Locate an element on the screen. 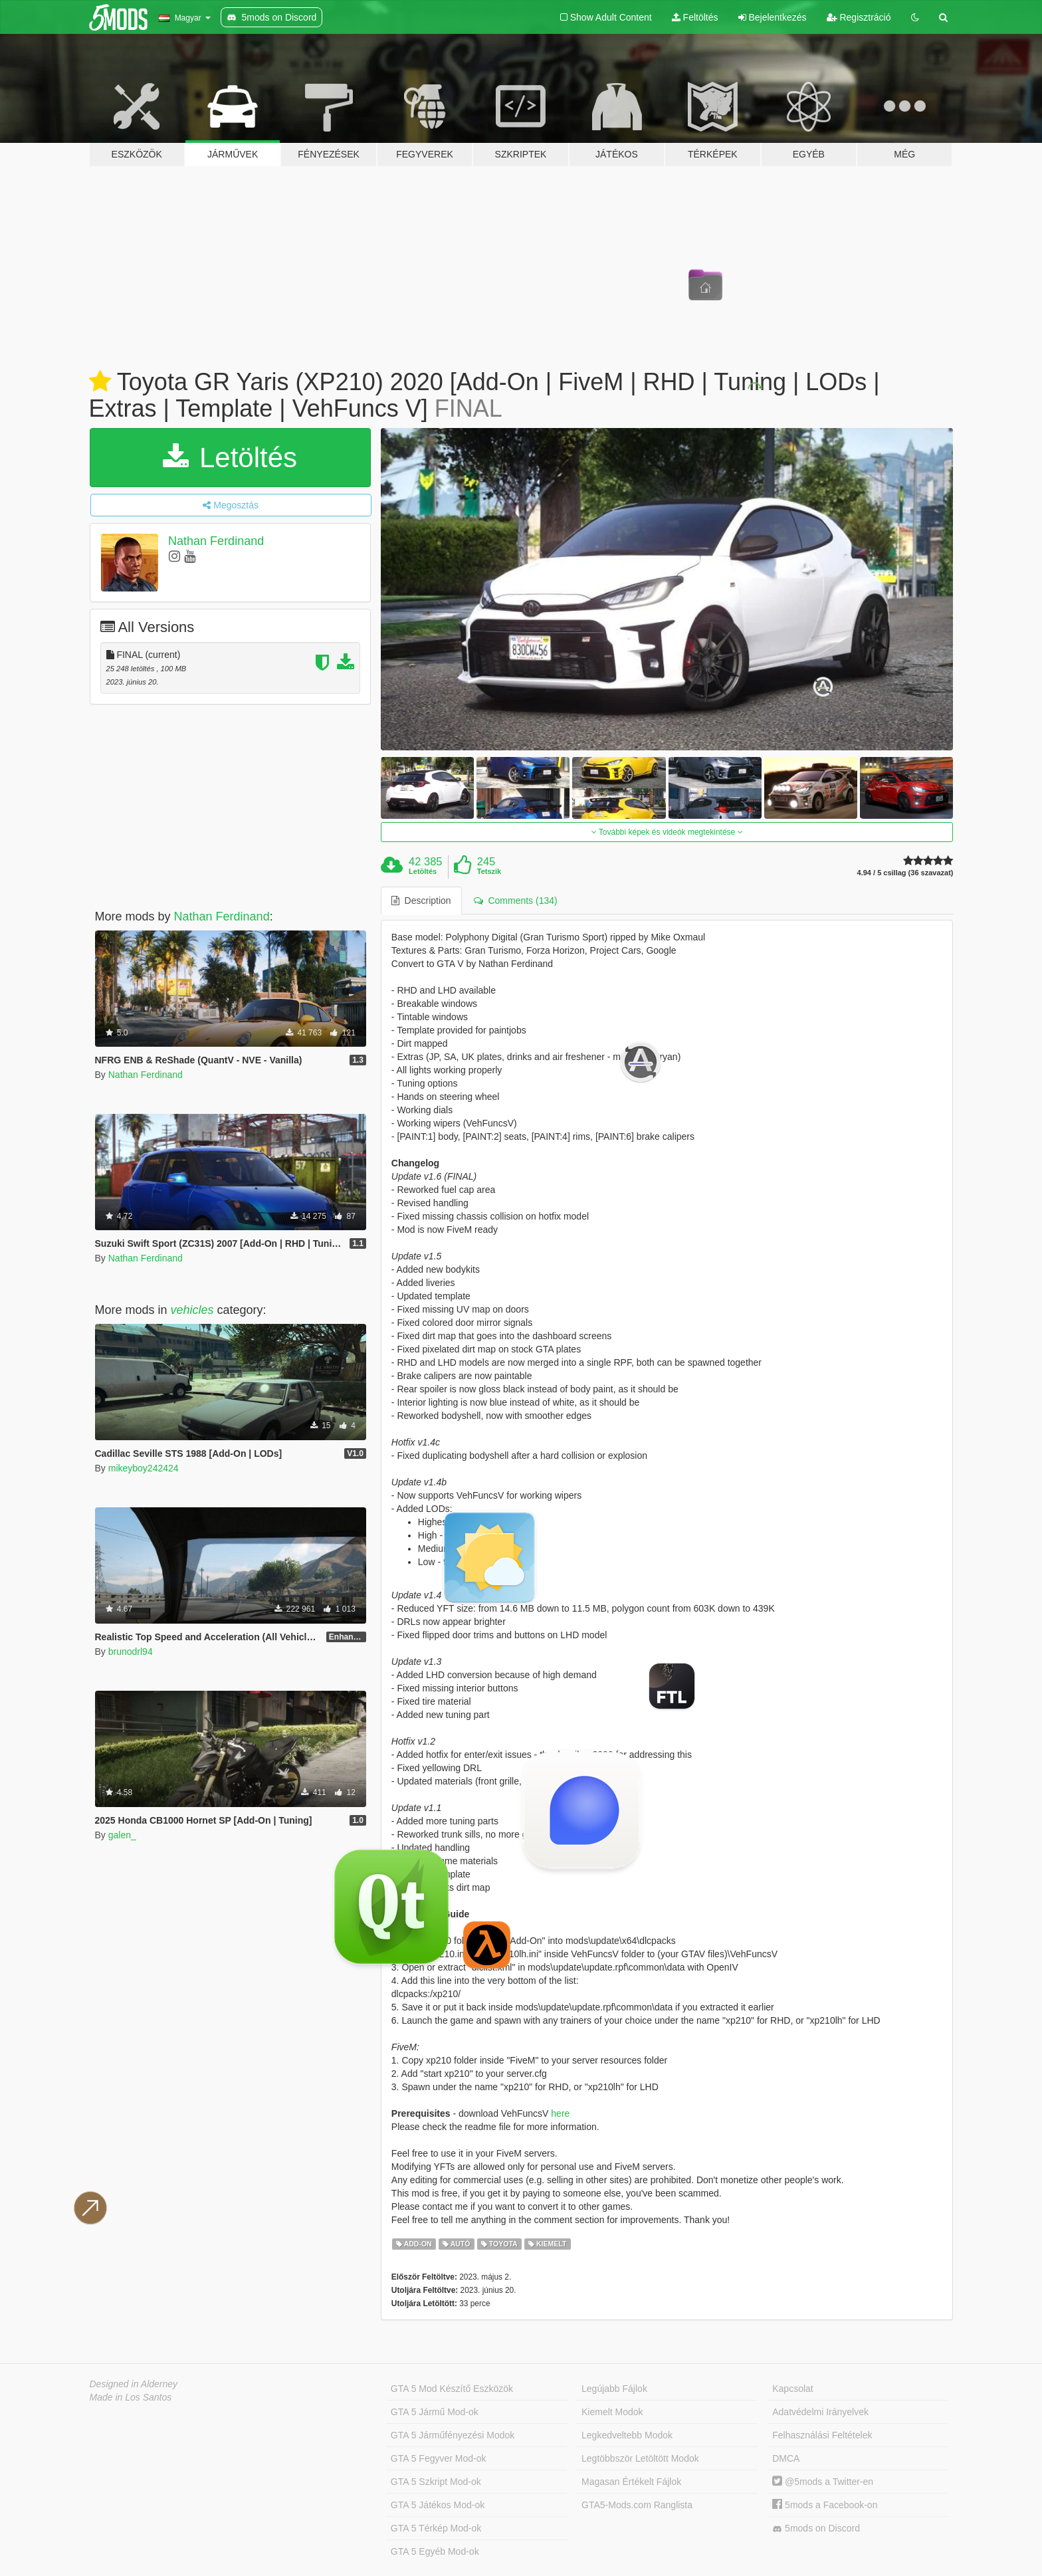 This screenshot has width=1042, height=2576. launch qt creator development environment is located at coordinates (391, 1907).